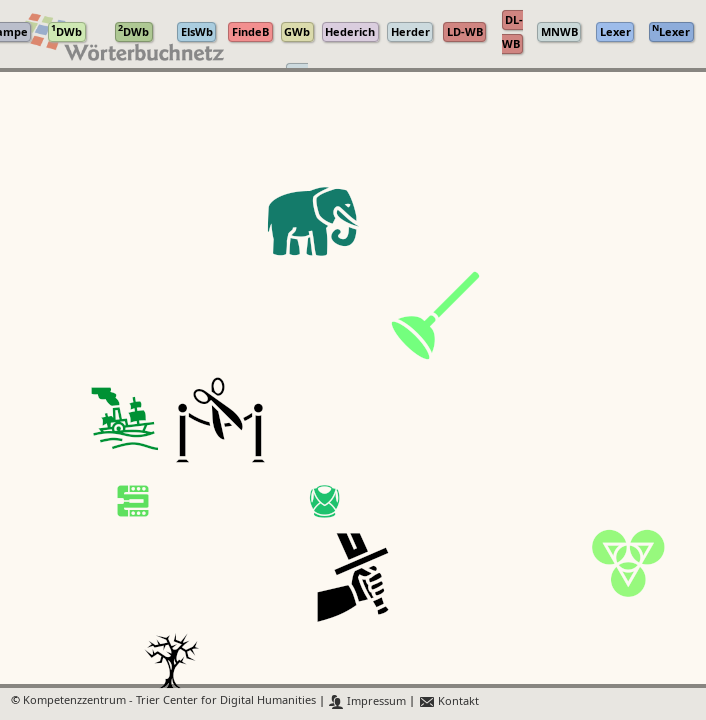  I want to click on connect or link two components together, so click(133, 501).